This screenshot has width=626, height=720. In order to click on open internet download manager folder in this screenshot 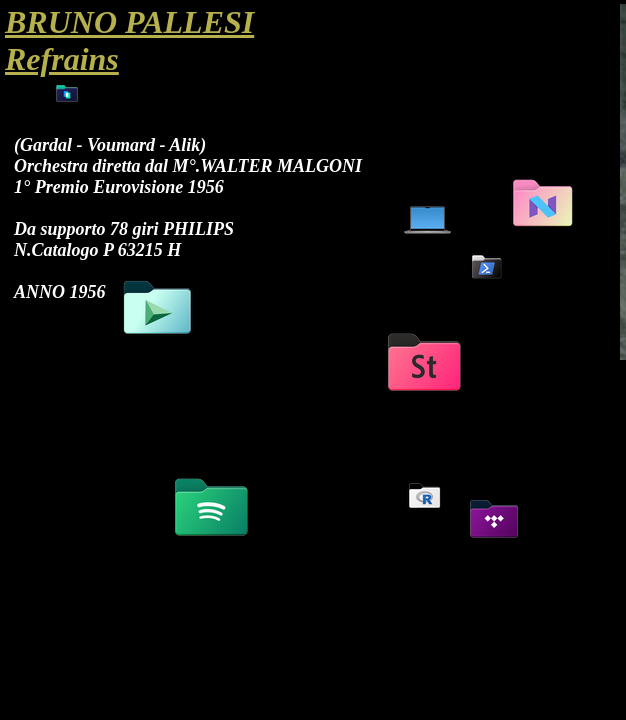, I will do `click(157, 309)`.